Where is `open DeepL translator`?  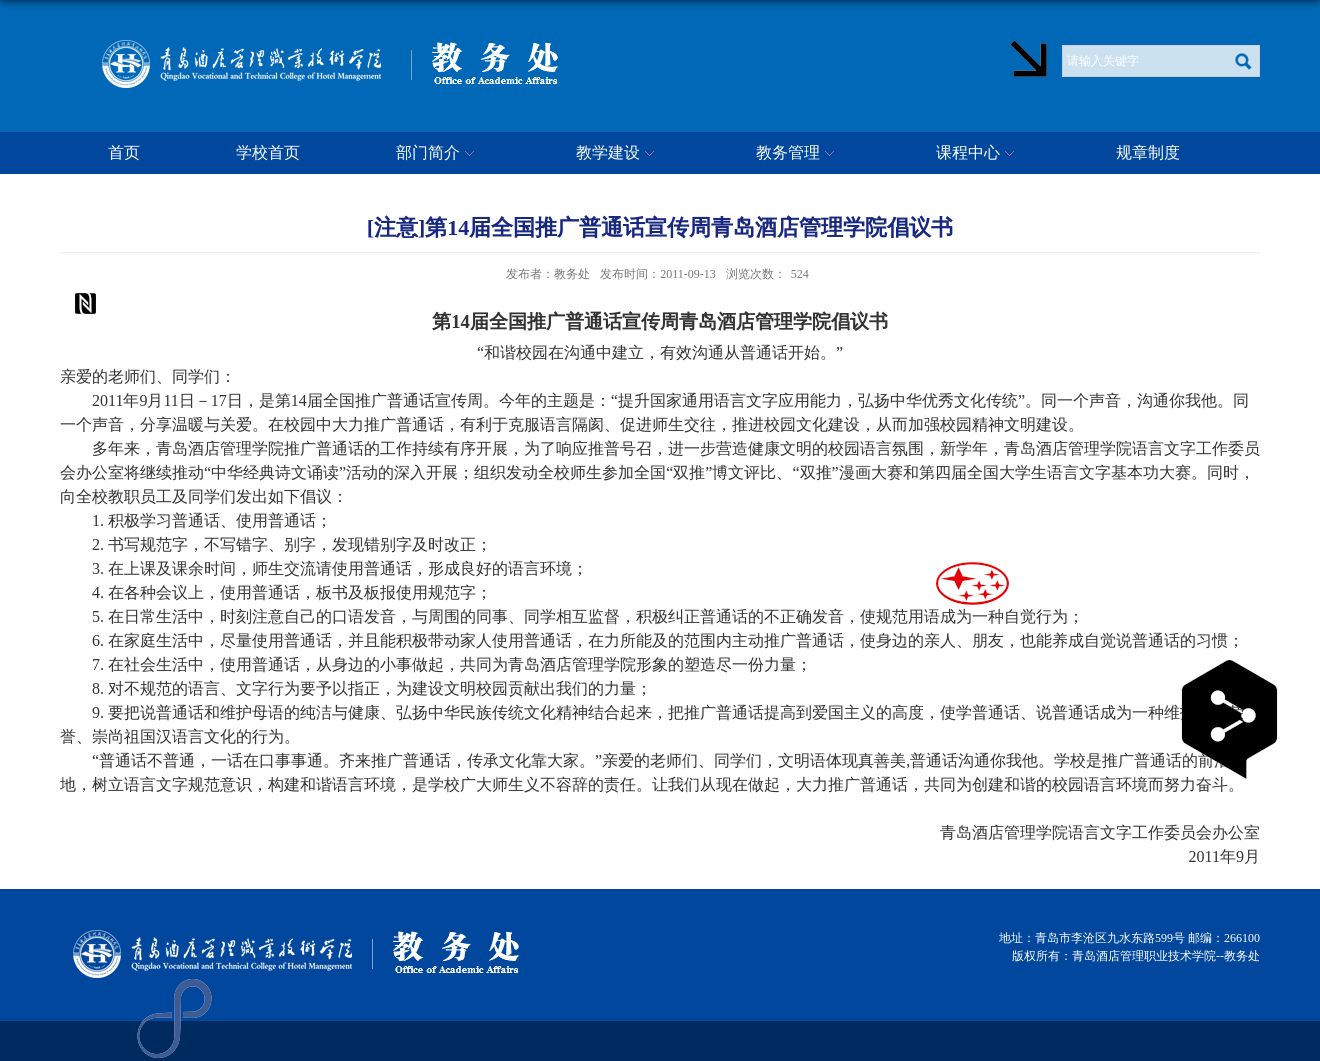
open DeepL translator is located at coordinates (1229, 719).